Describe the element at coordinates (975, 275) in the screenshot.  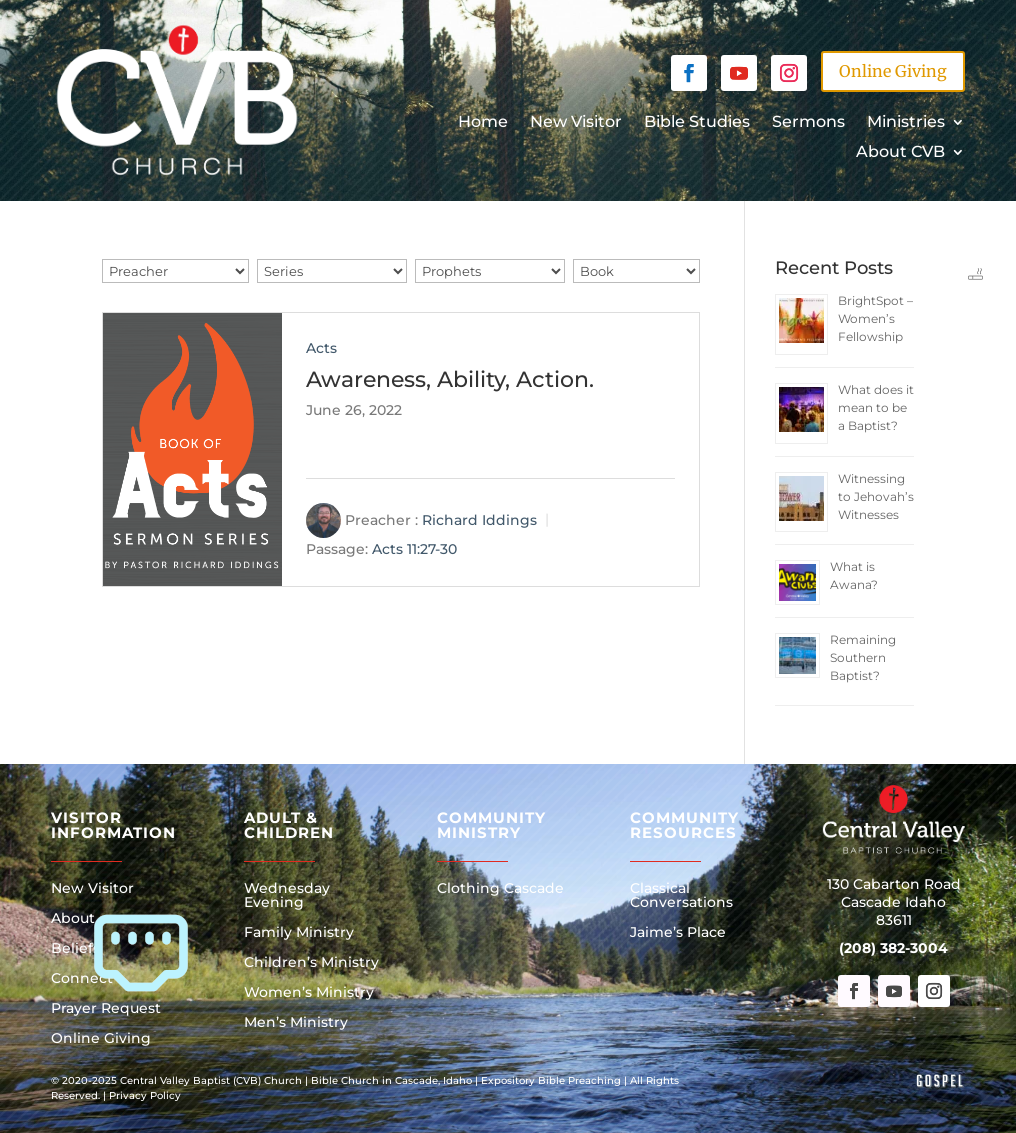
I see `indicates a designated smoking area` at that location.